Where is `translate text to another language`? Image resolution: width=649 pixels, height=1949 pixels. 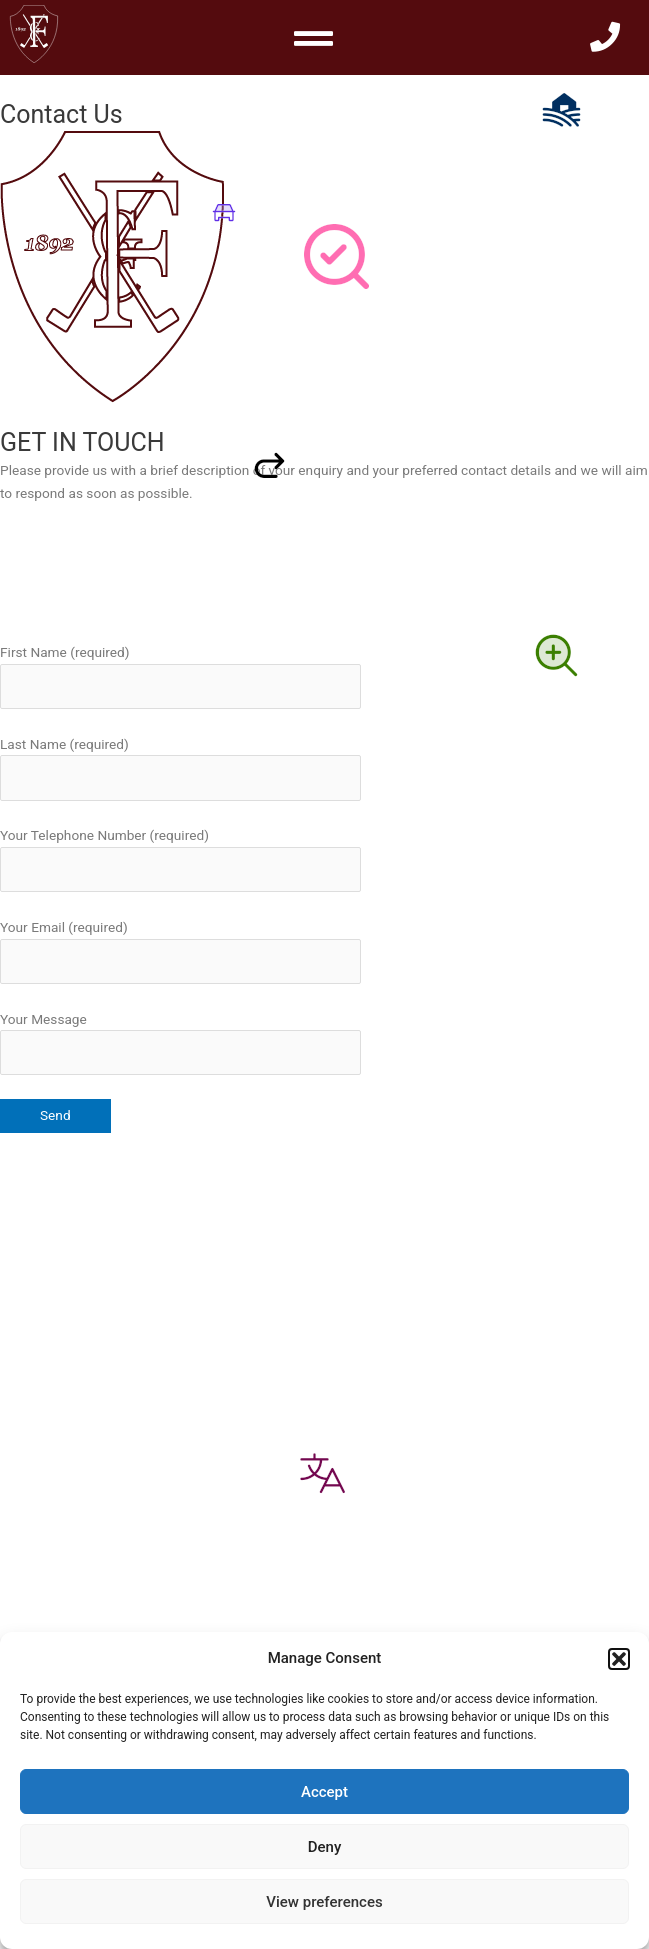 translate text to another language is located at coordinates (321, 1474).